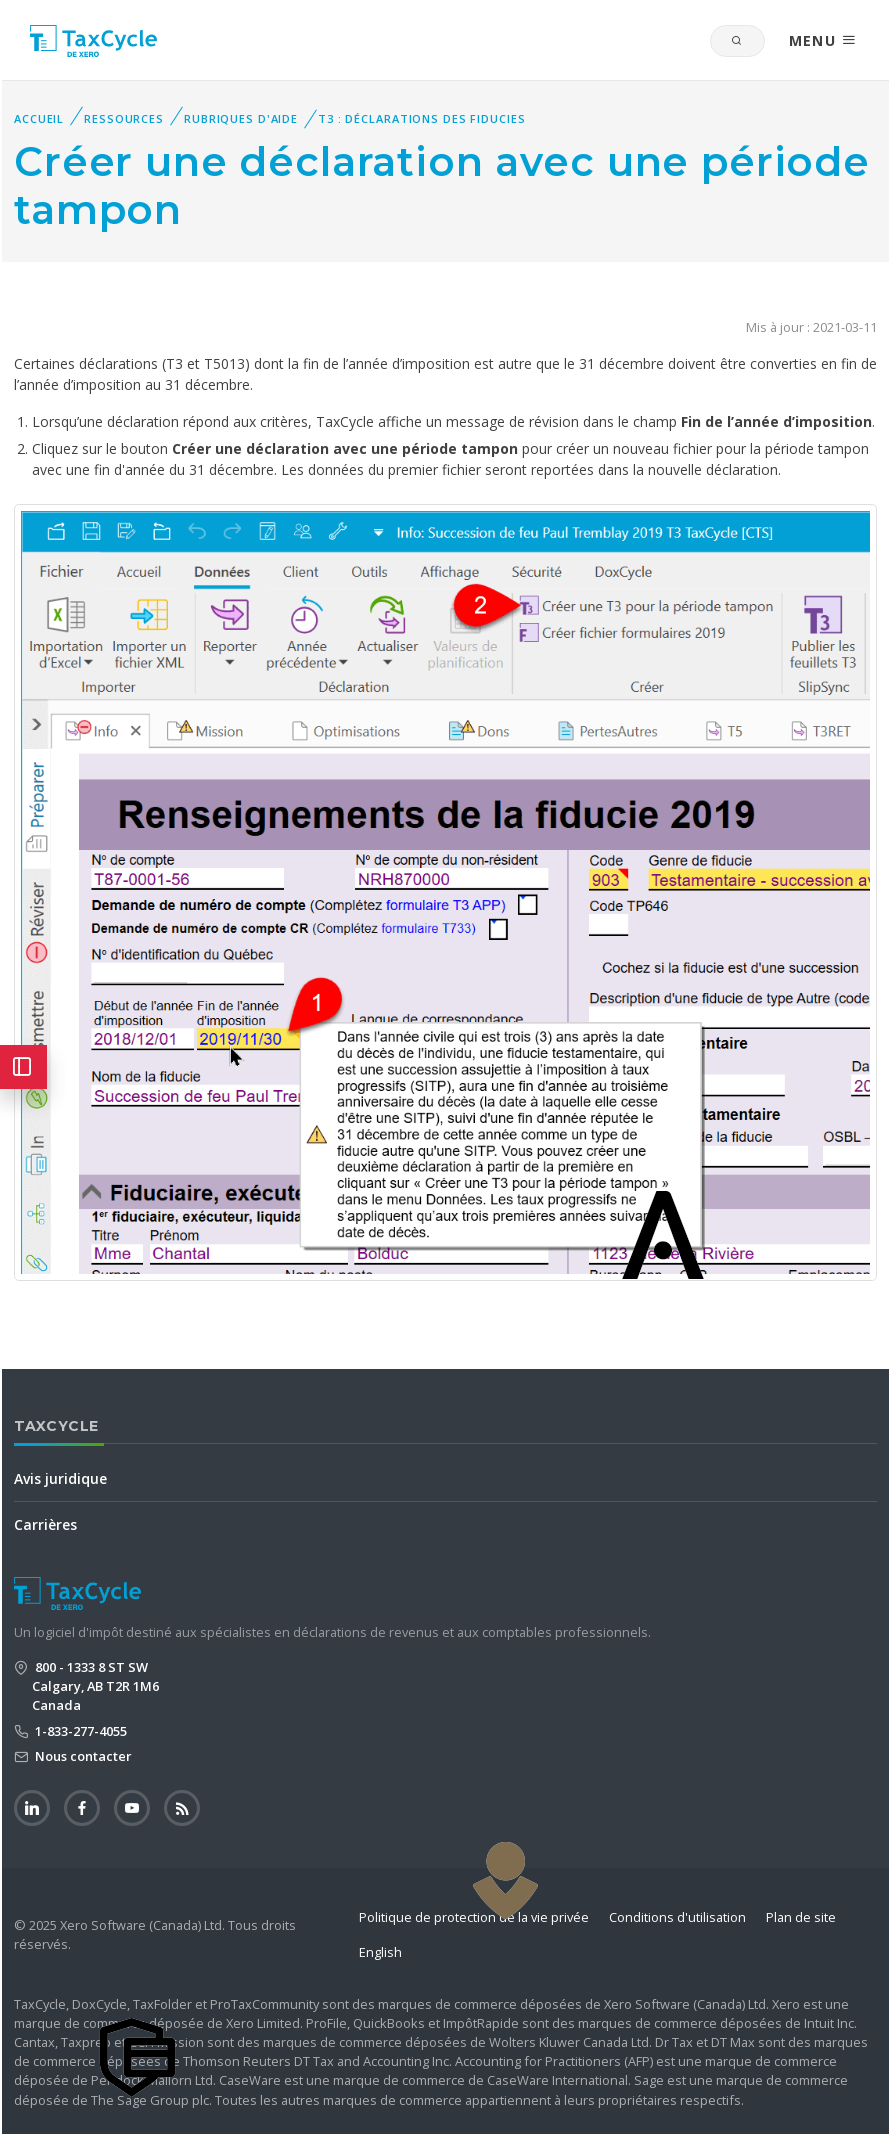  What do you see at coordinates (135, 2057) in the screenshot?
I see `indicates secure payment or transaction protection` at bounding box center [135, 2057].